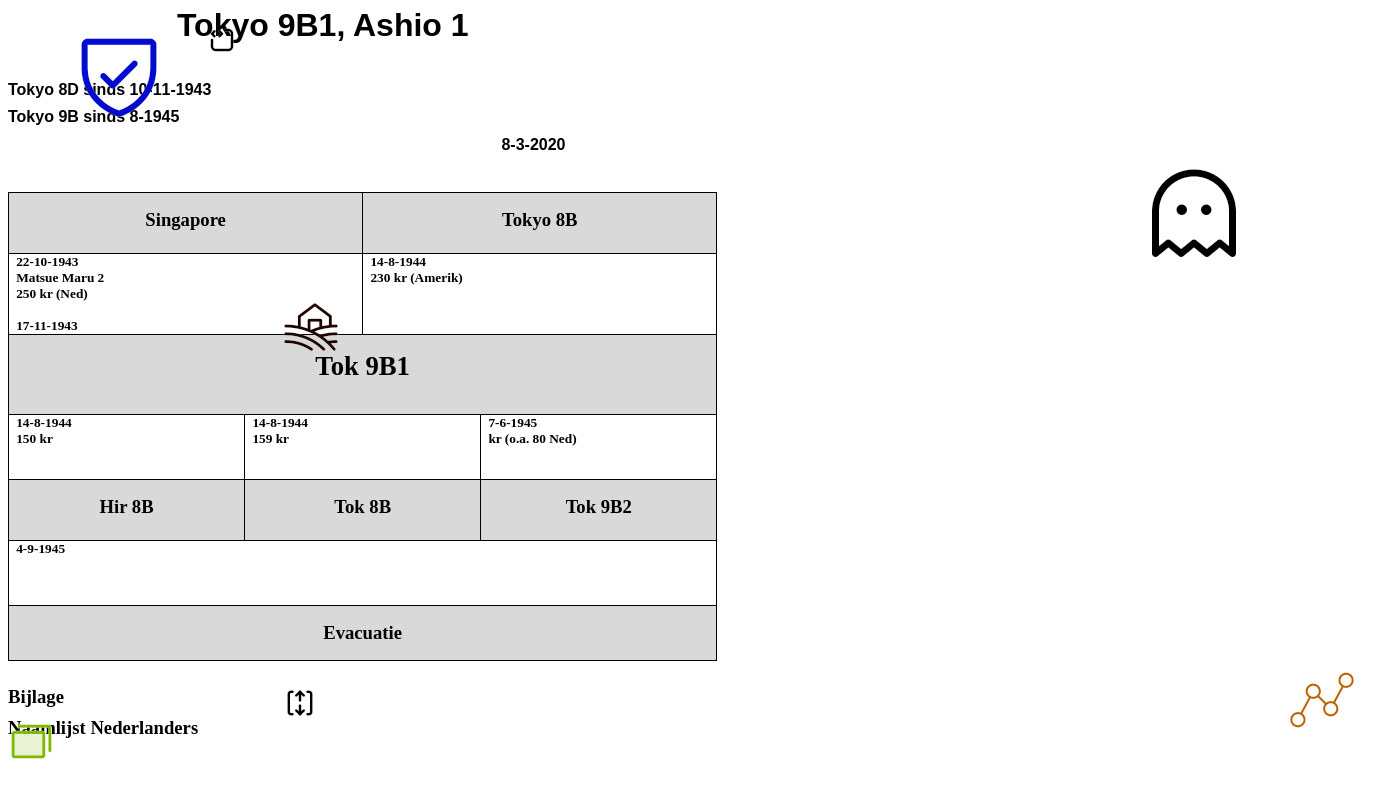  What do you see at coordinates (311, 328) in the screenshot?
I see `access farm or agricultural settings` at bounding box center [311, 328].